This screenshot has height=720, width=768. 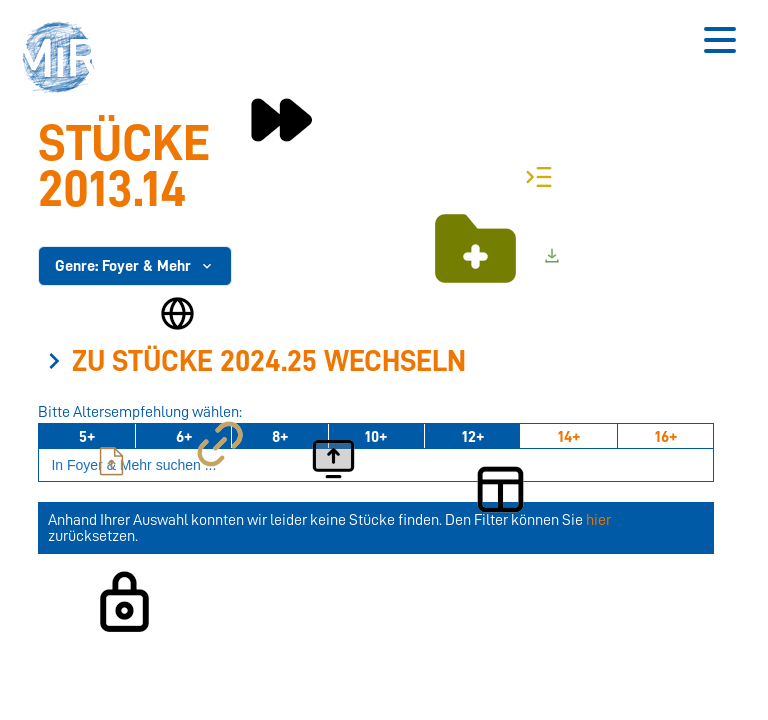 What do you see at coordinates (475, 248) in the screenshot?
I see `create a new folder` at bounding box center [475, 248].